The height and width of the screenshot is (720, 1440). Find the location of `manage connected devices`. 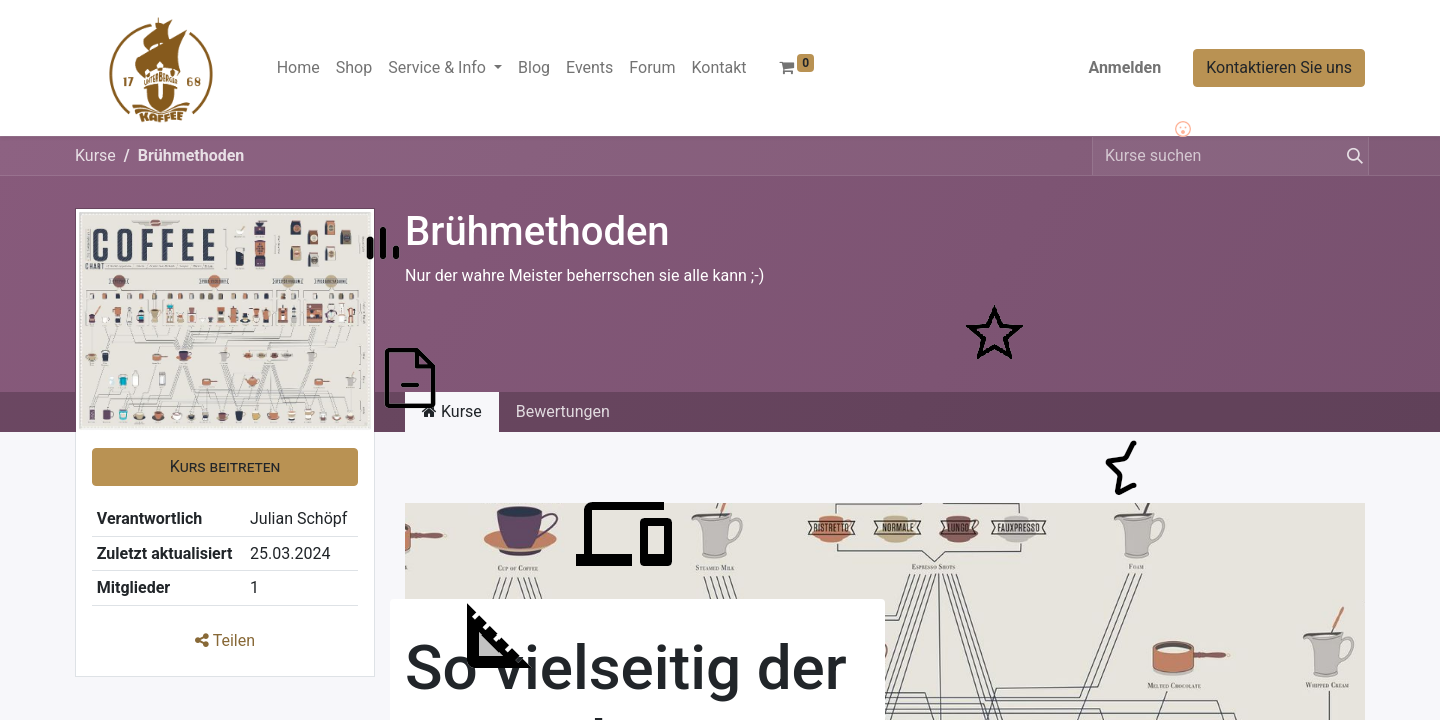

manage connected devices is located at coordinates (624, 534).